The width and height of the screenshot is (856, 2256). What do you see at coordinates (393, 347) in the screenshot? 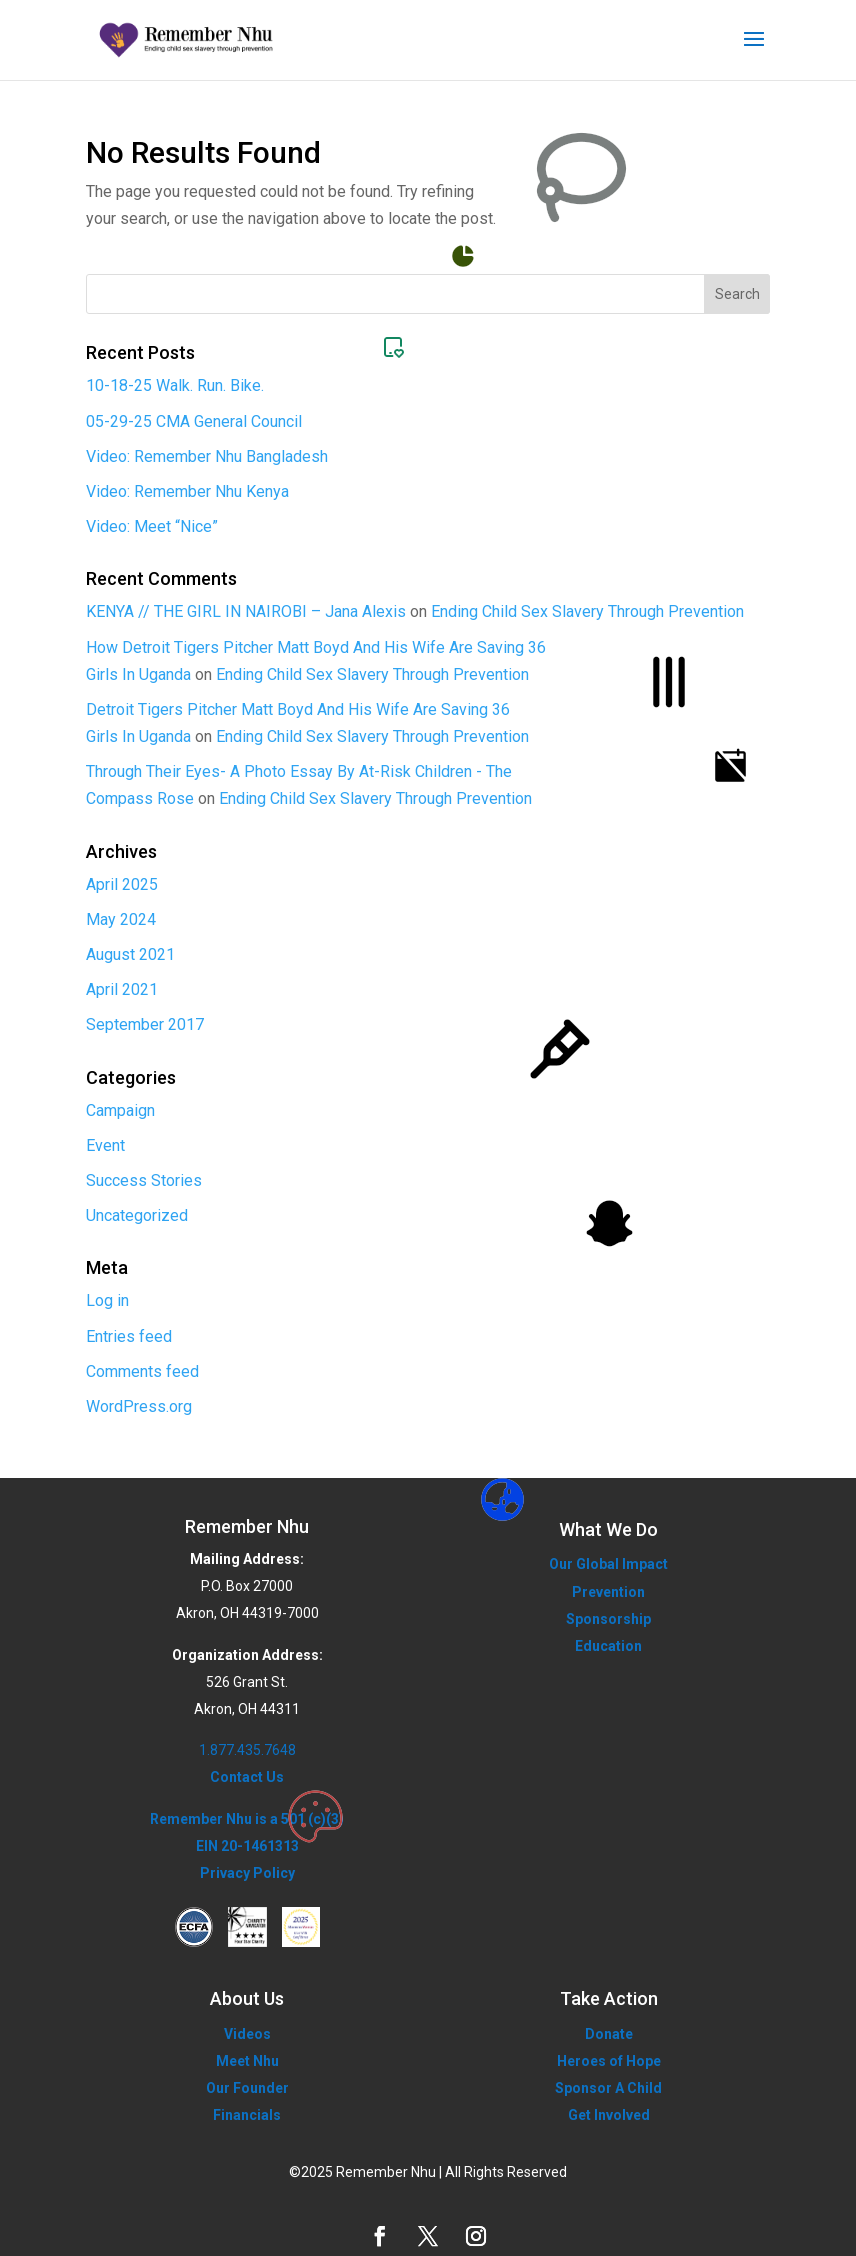
I see `add device to favorites` at bounding box center [393, 347].